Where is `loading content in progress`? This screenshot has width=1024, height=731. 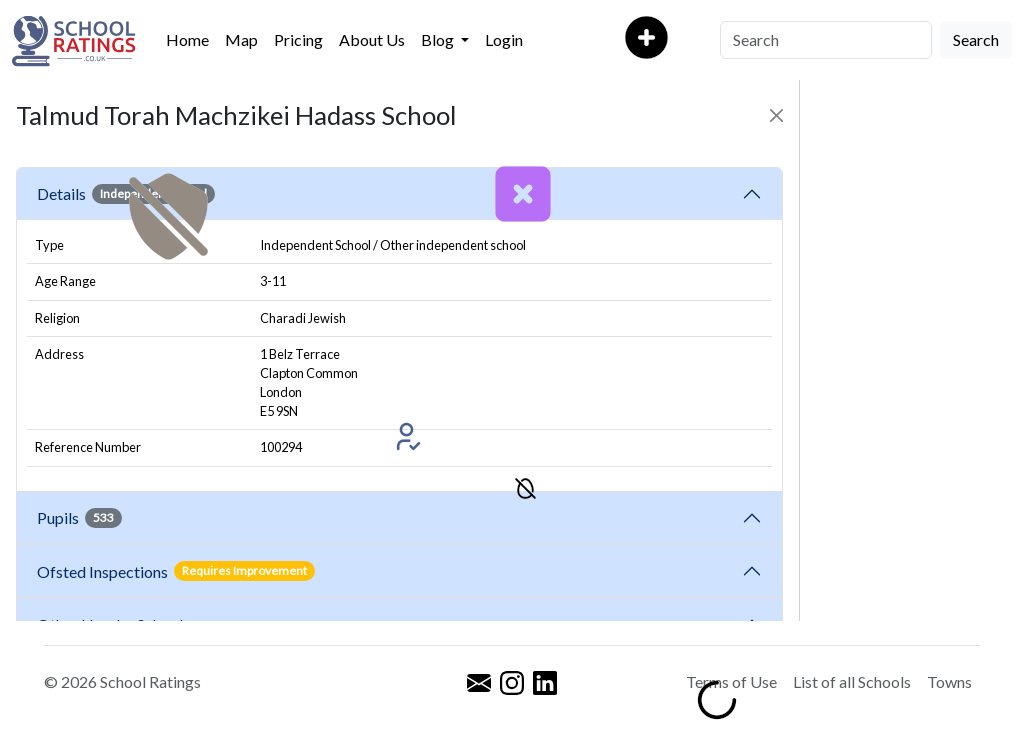 loading content in progress is located at coordinates (717, 700).